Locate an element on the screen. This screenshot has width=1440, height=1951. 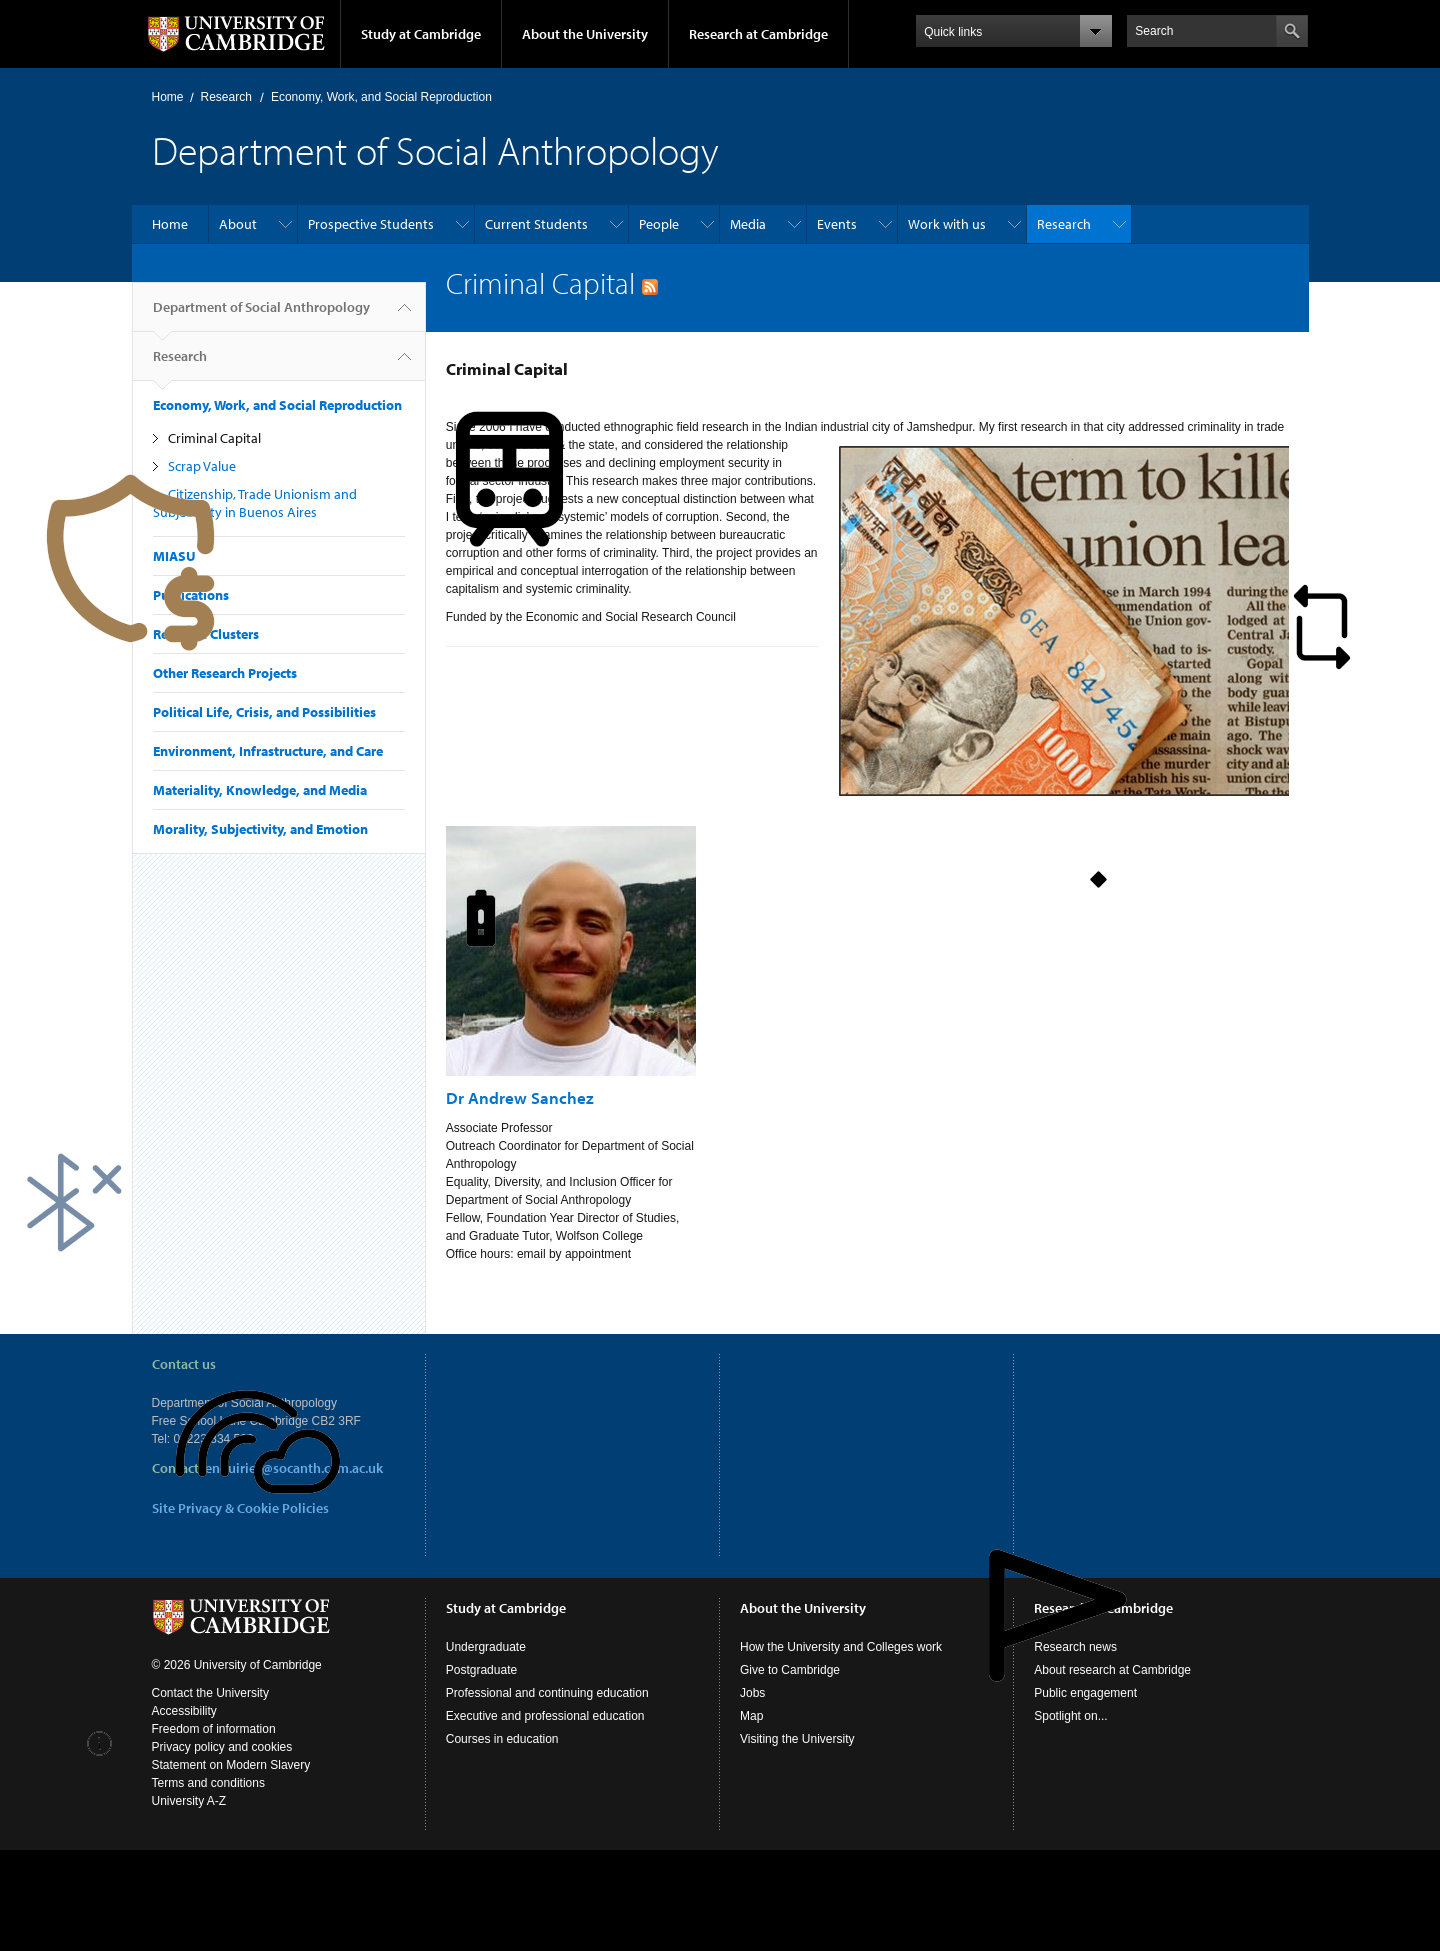
bluetooth is disabled or turned off is located at coordinates (68, 1202).